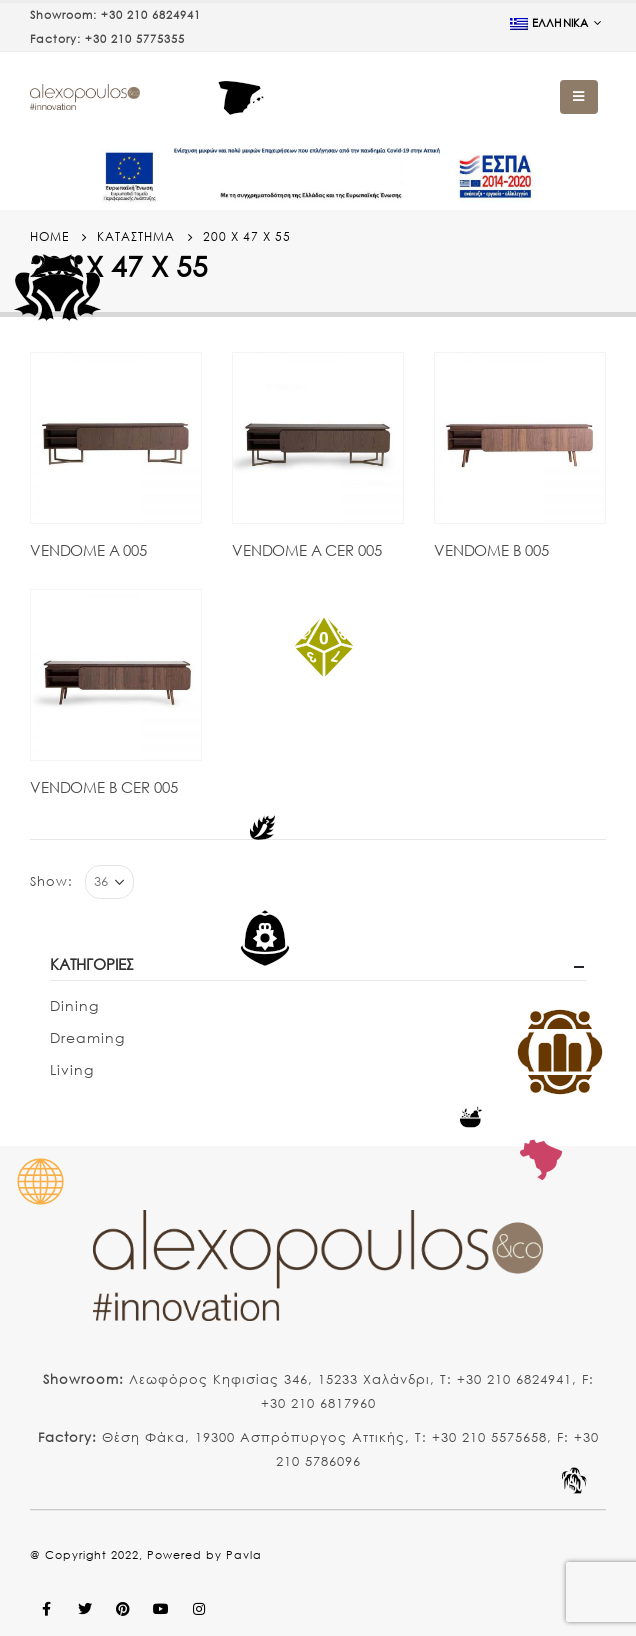 This screenshot has height=1636, width=636. I want to click on select a 10-sided die for rolling, so click(324, 647).